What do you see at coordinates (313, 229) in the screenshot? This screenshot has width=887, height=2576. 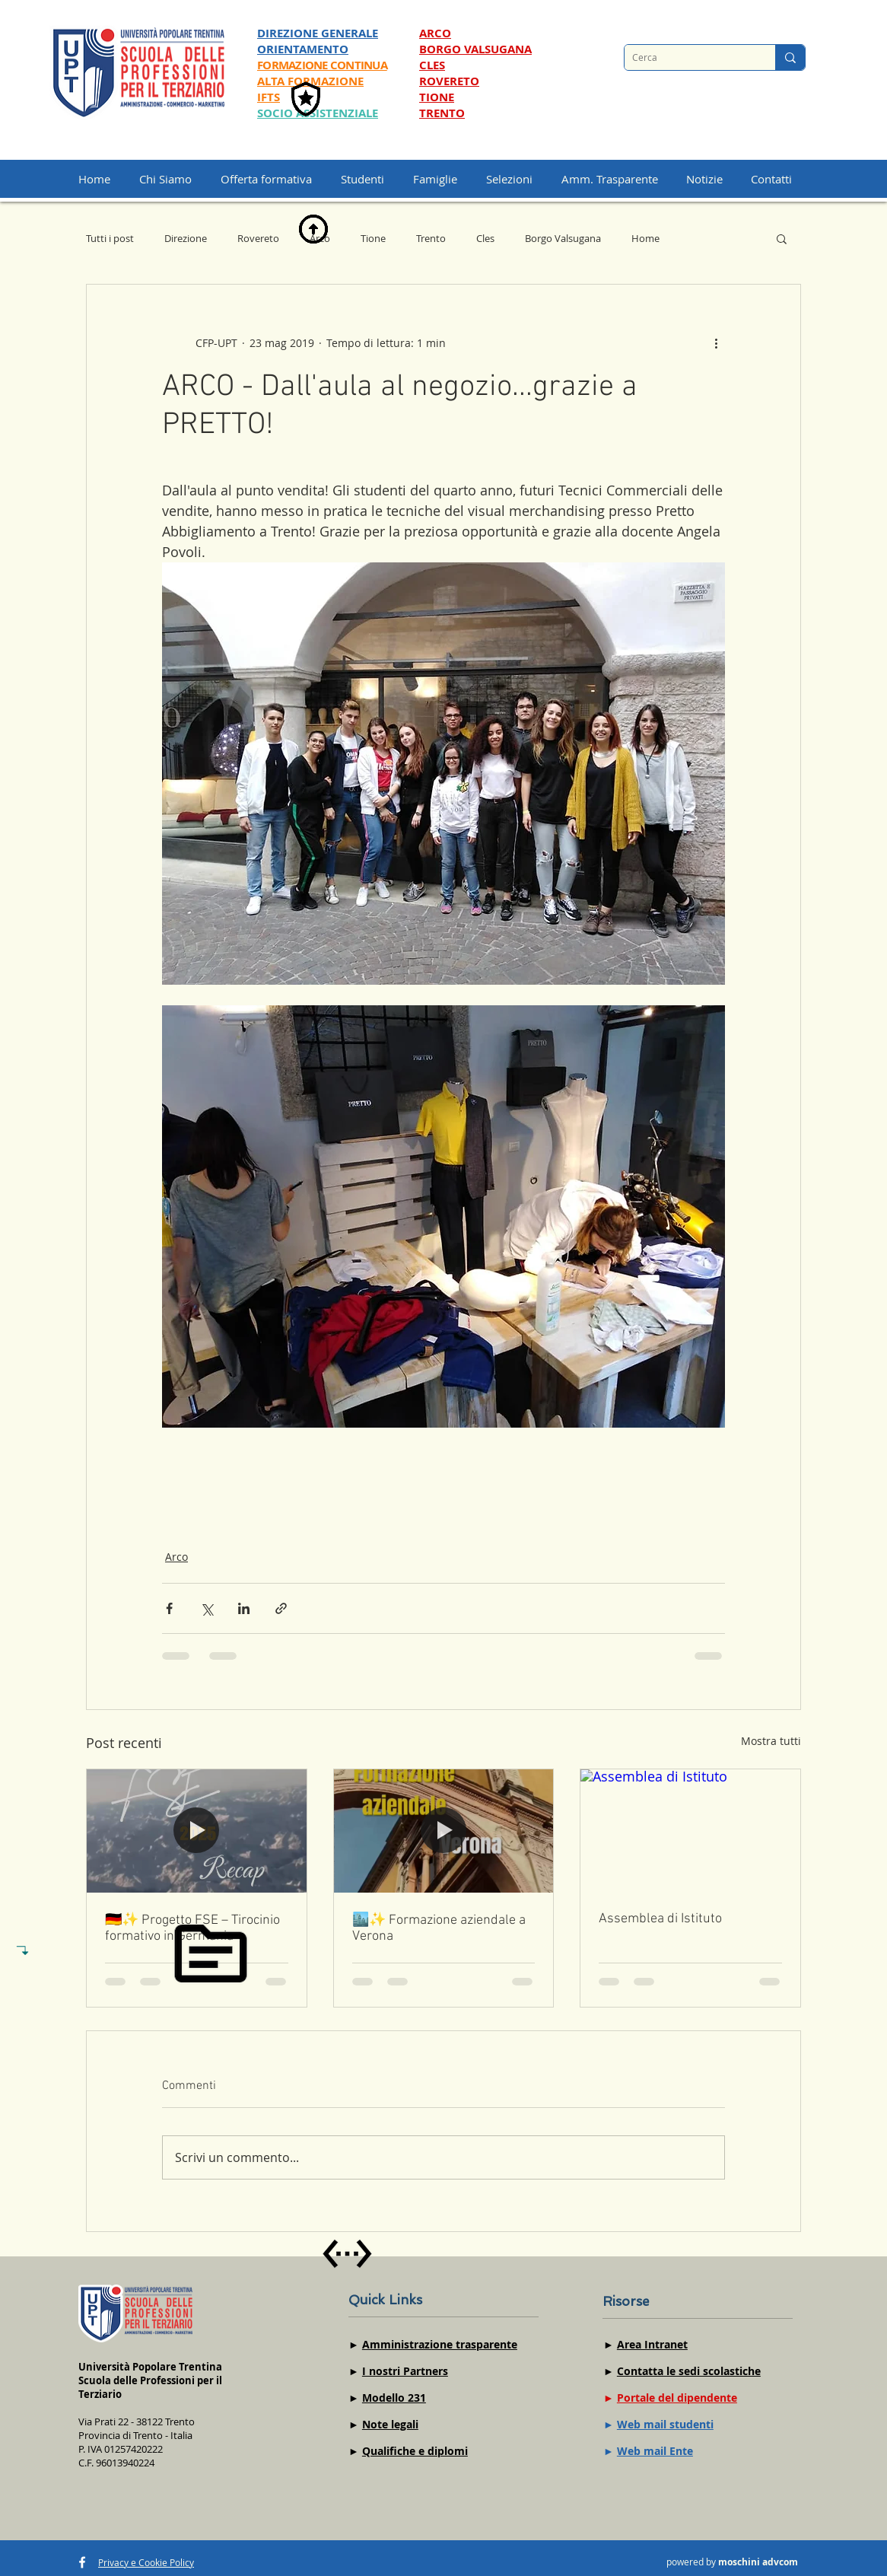 I see `upload a file or content` at bounding box center [313, 229].